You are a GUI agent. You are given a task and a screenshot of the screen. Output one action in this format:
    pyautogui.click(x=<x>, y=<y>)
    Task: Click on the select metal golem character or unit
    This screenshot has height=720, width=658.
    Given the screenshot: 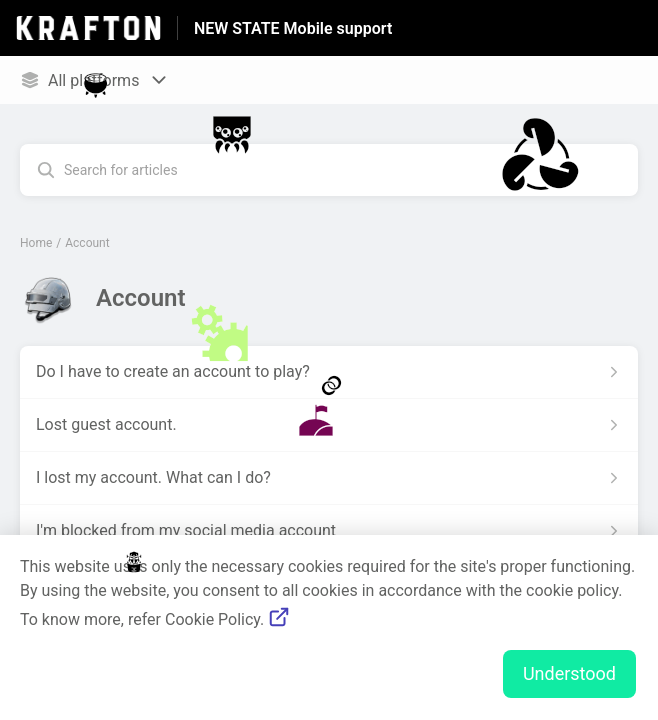 What is the action you would take?
    pyautogui.click(x=134, y=562)
    